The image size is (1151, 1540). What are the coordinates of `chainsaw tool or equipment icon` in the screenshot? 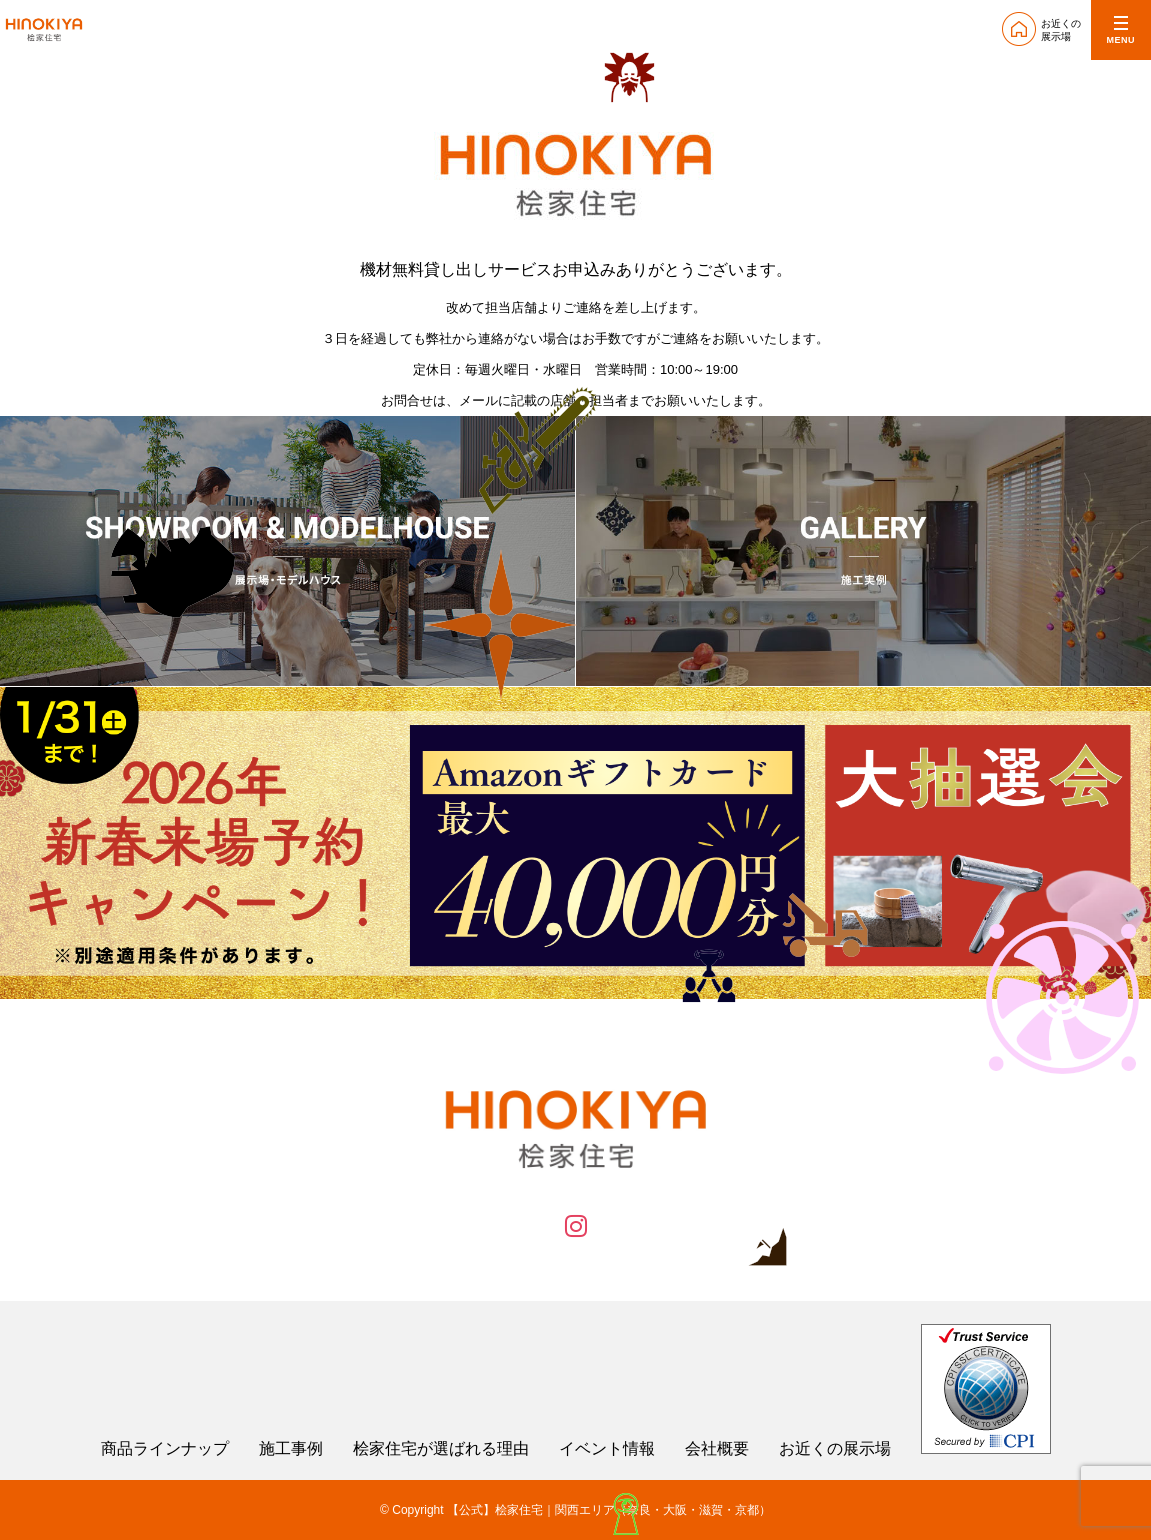 It's located at (538, 450).